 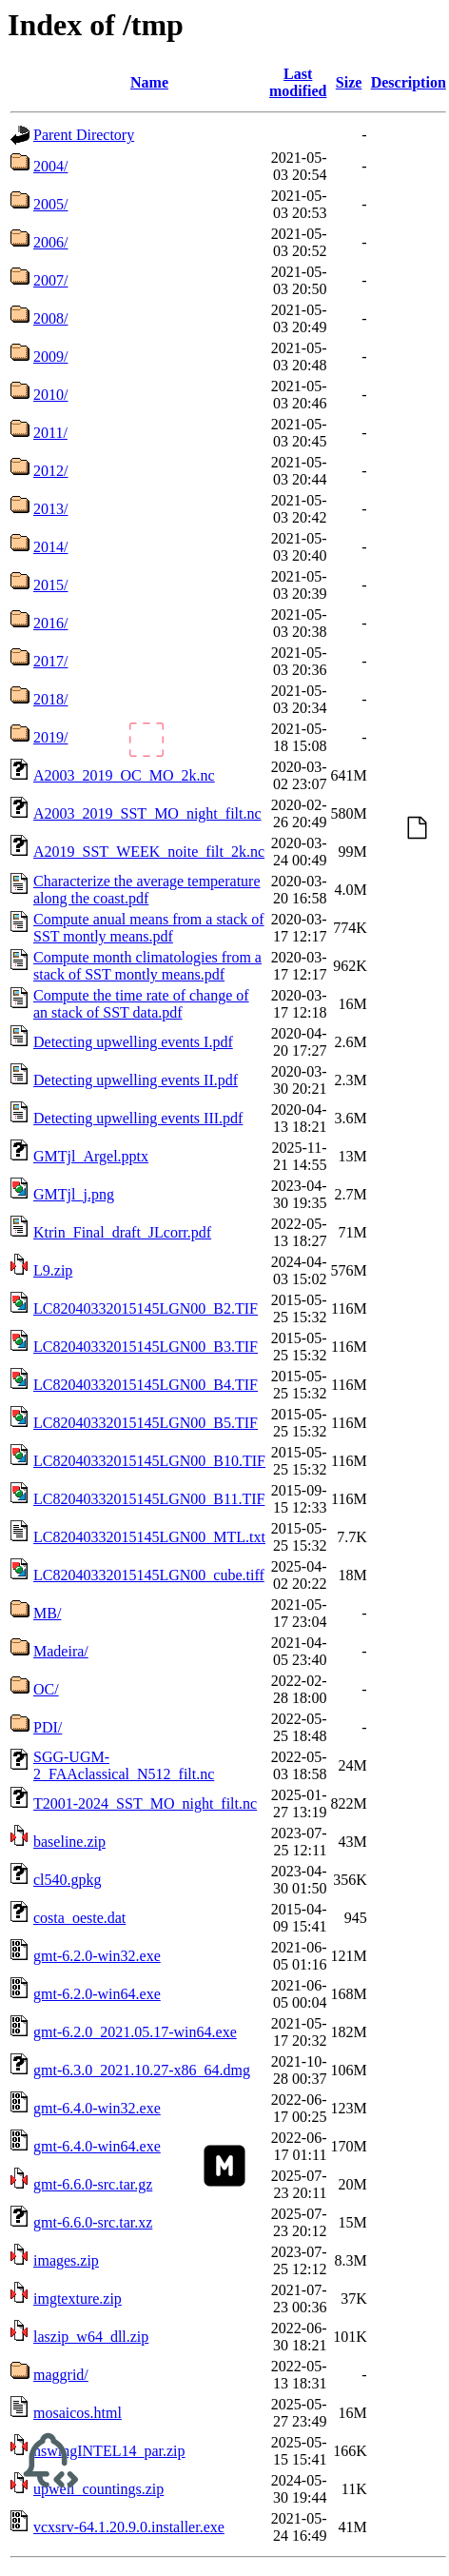 What do you see at coordinates (417, 827) in the screenshot?
I see `create a new file` at bounding box center [417, 827].